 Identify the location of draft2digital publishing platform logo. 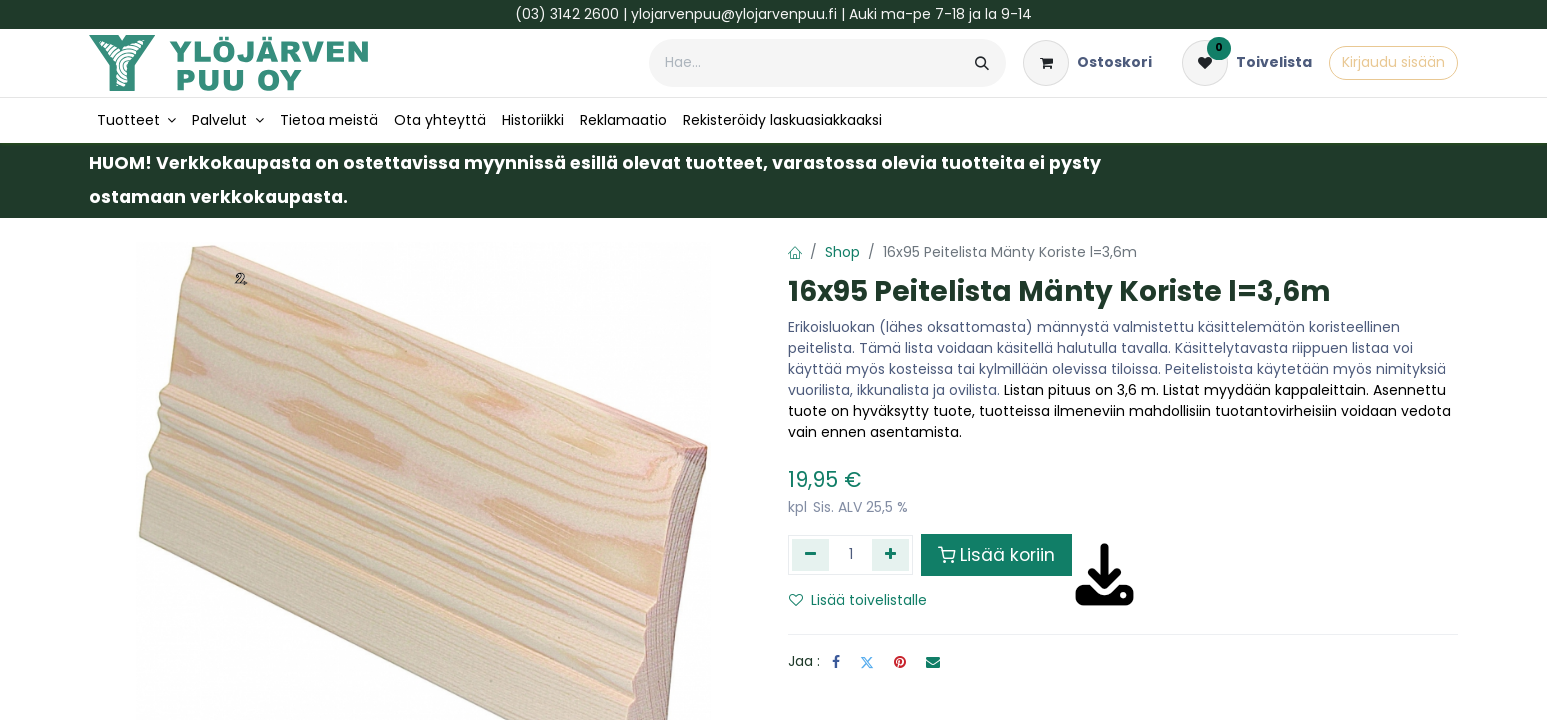
(241, 279).